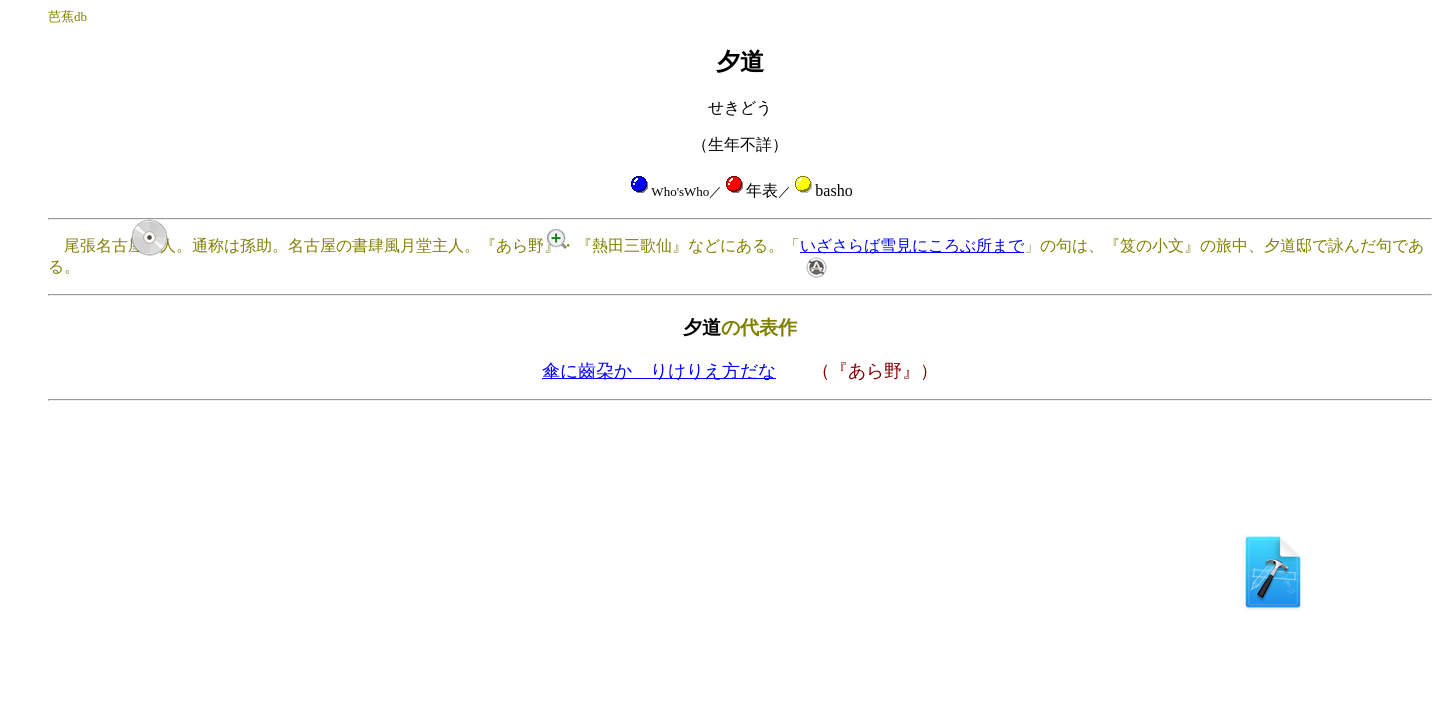 This screenshot has height=720, width=1440. What do you see at coordinates (816, 267) in the screenshot?
I see `check for available software updates` at bounding box center [816, 267].